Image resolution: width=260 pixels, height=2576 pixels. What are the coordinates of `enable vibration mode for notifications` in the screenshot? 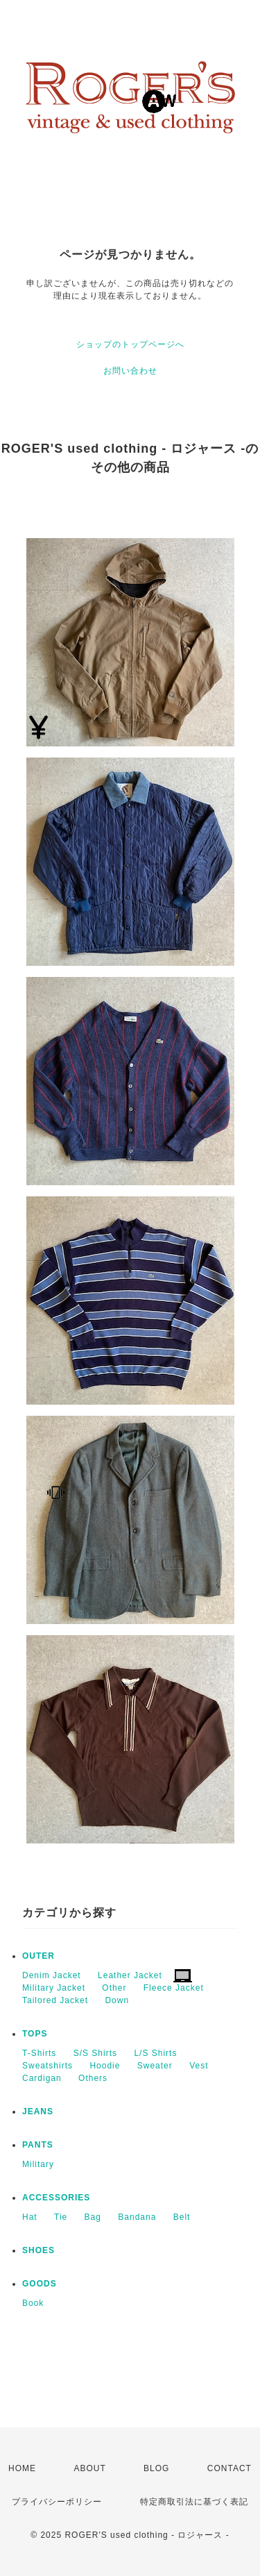 It's located at (55, 1492).